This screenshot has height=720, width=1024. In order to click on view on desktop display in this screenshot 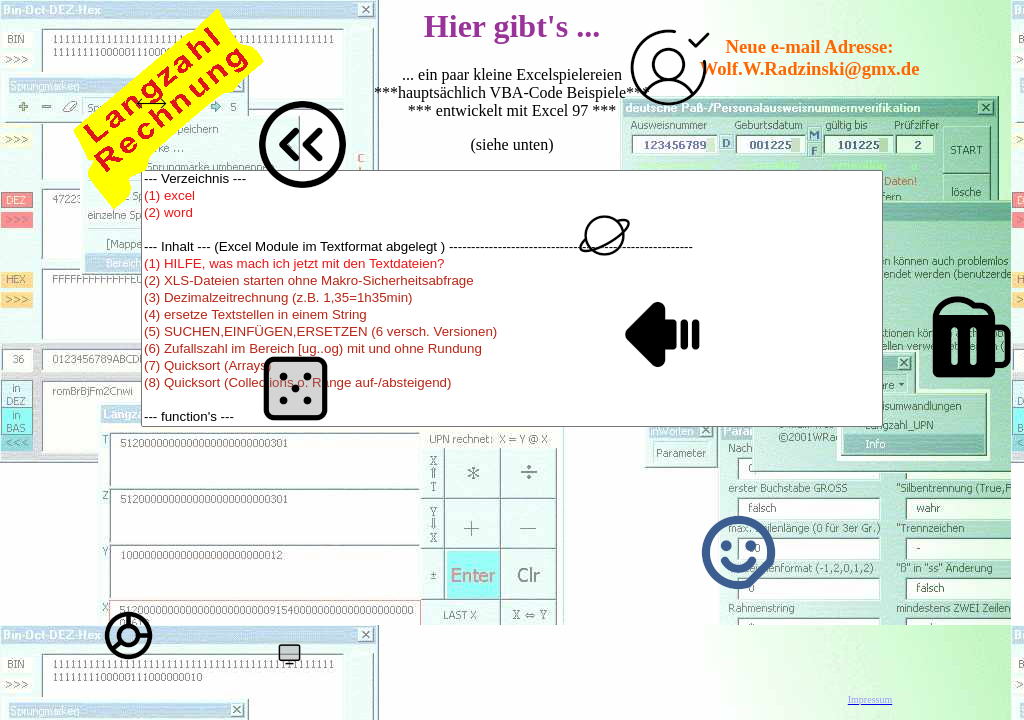, I will do `click(289, 653)`.